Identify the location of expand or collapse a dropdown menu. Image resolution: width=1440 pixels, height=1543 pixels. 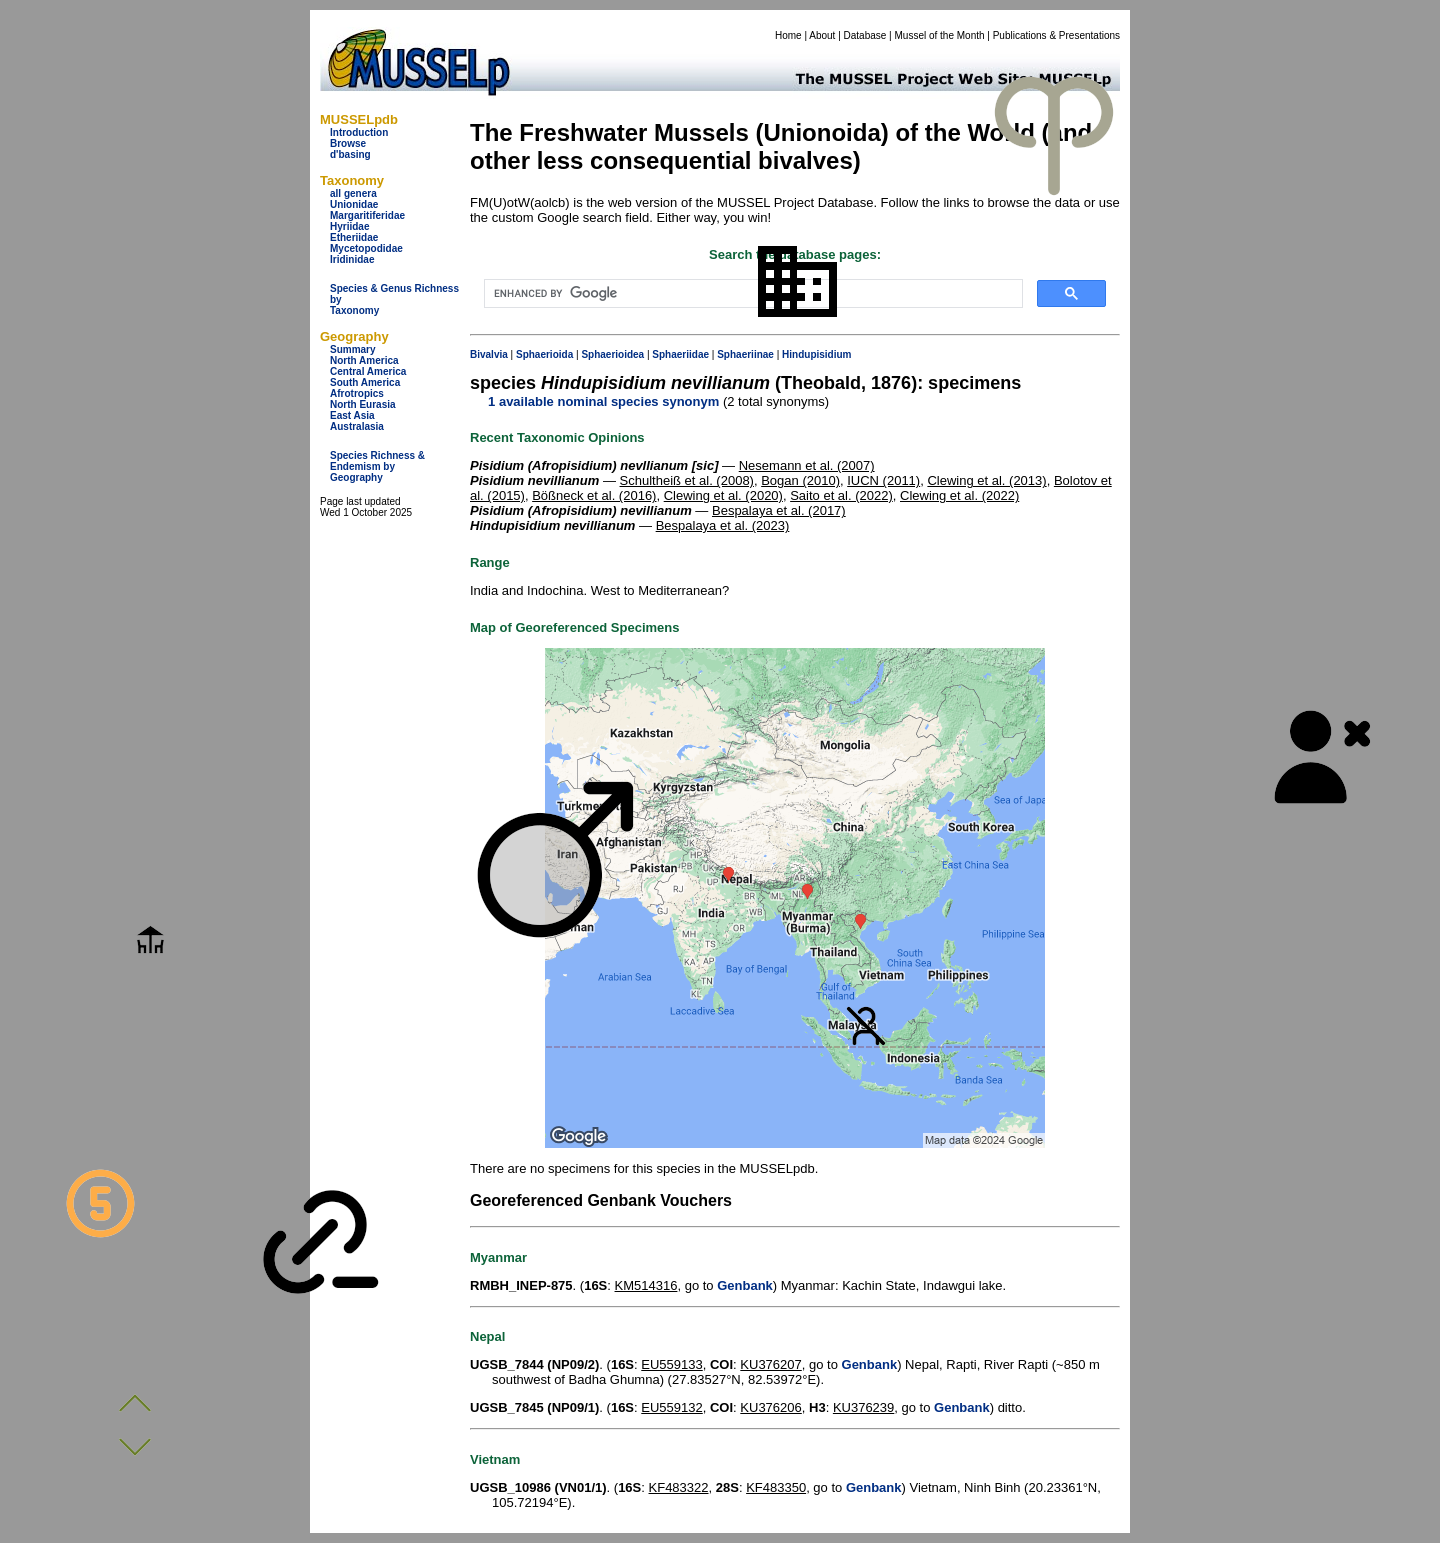
(135, 1425).